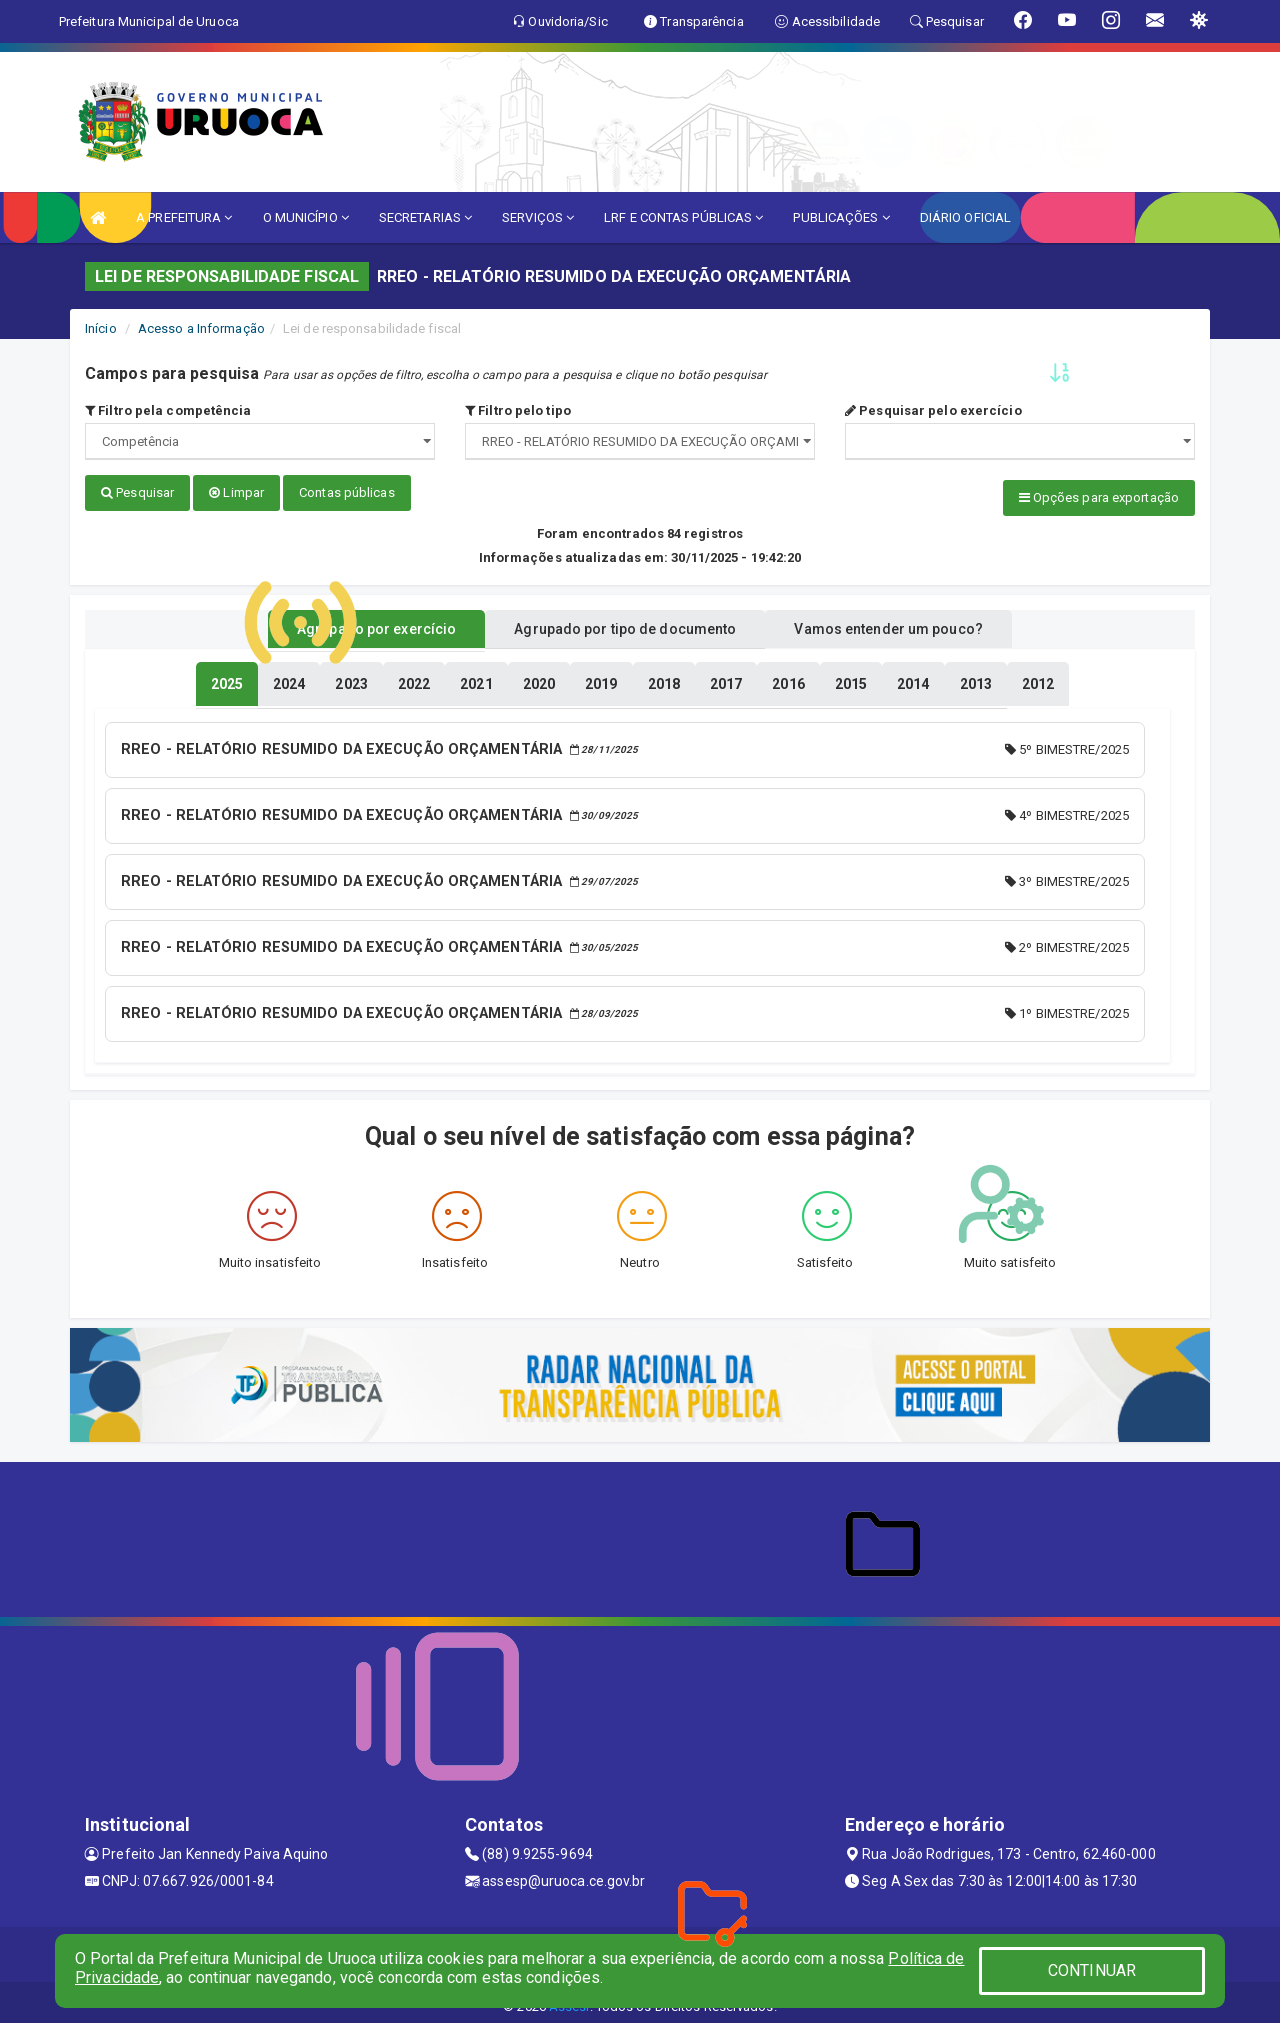 This screenshot has width=1280, height=2023. I want to click on view the last image in a horizontal gallery, so click(437, 1706).